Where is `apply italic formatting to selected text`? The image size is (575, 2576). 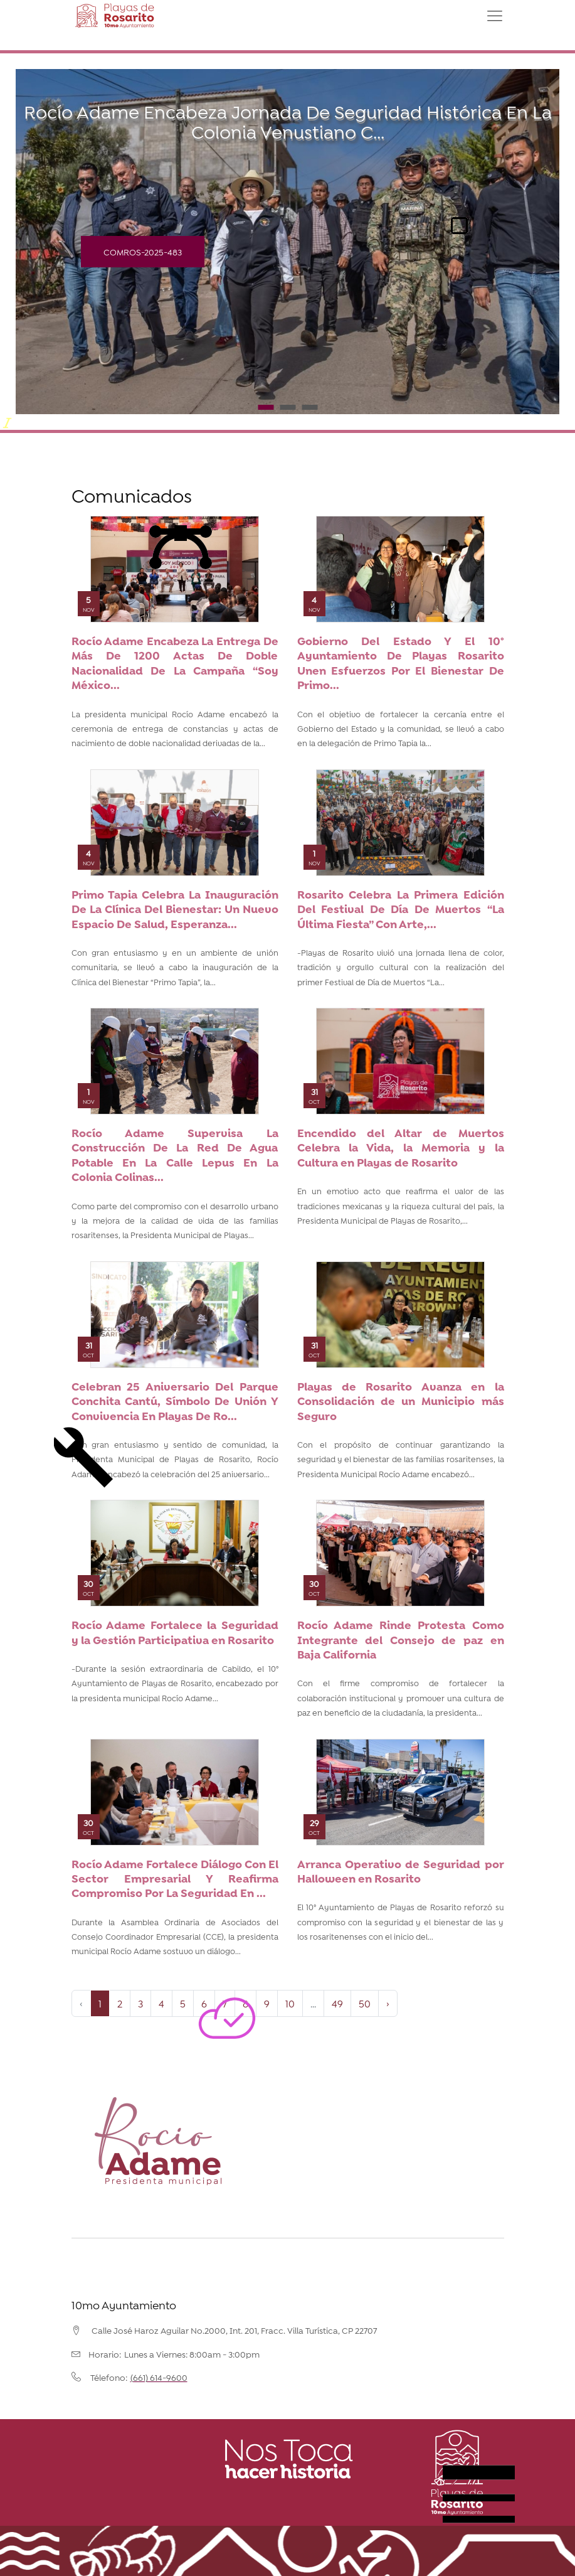
apply italic formatting to selected text is located at coordinates (8, 423).